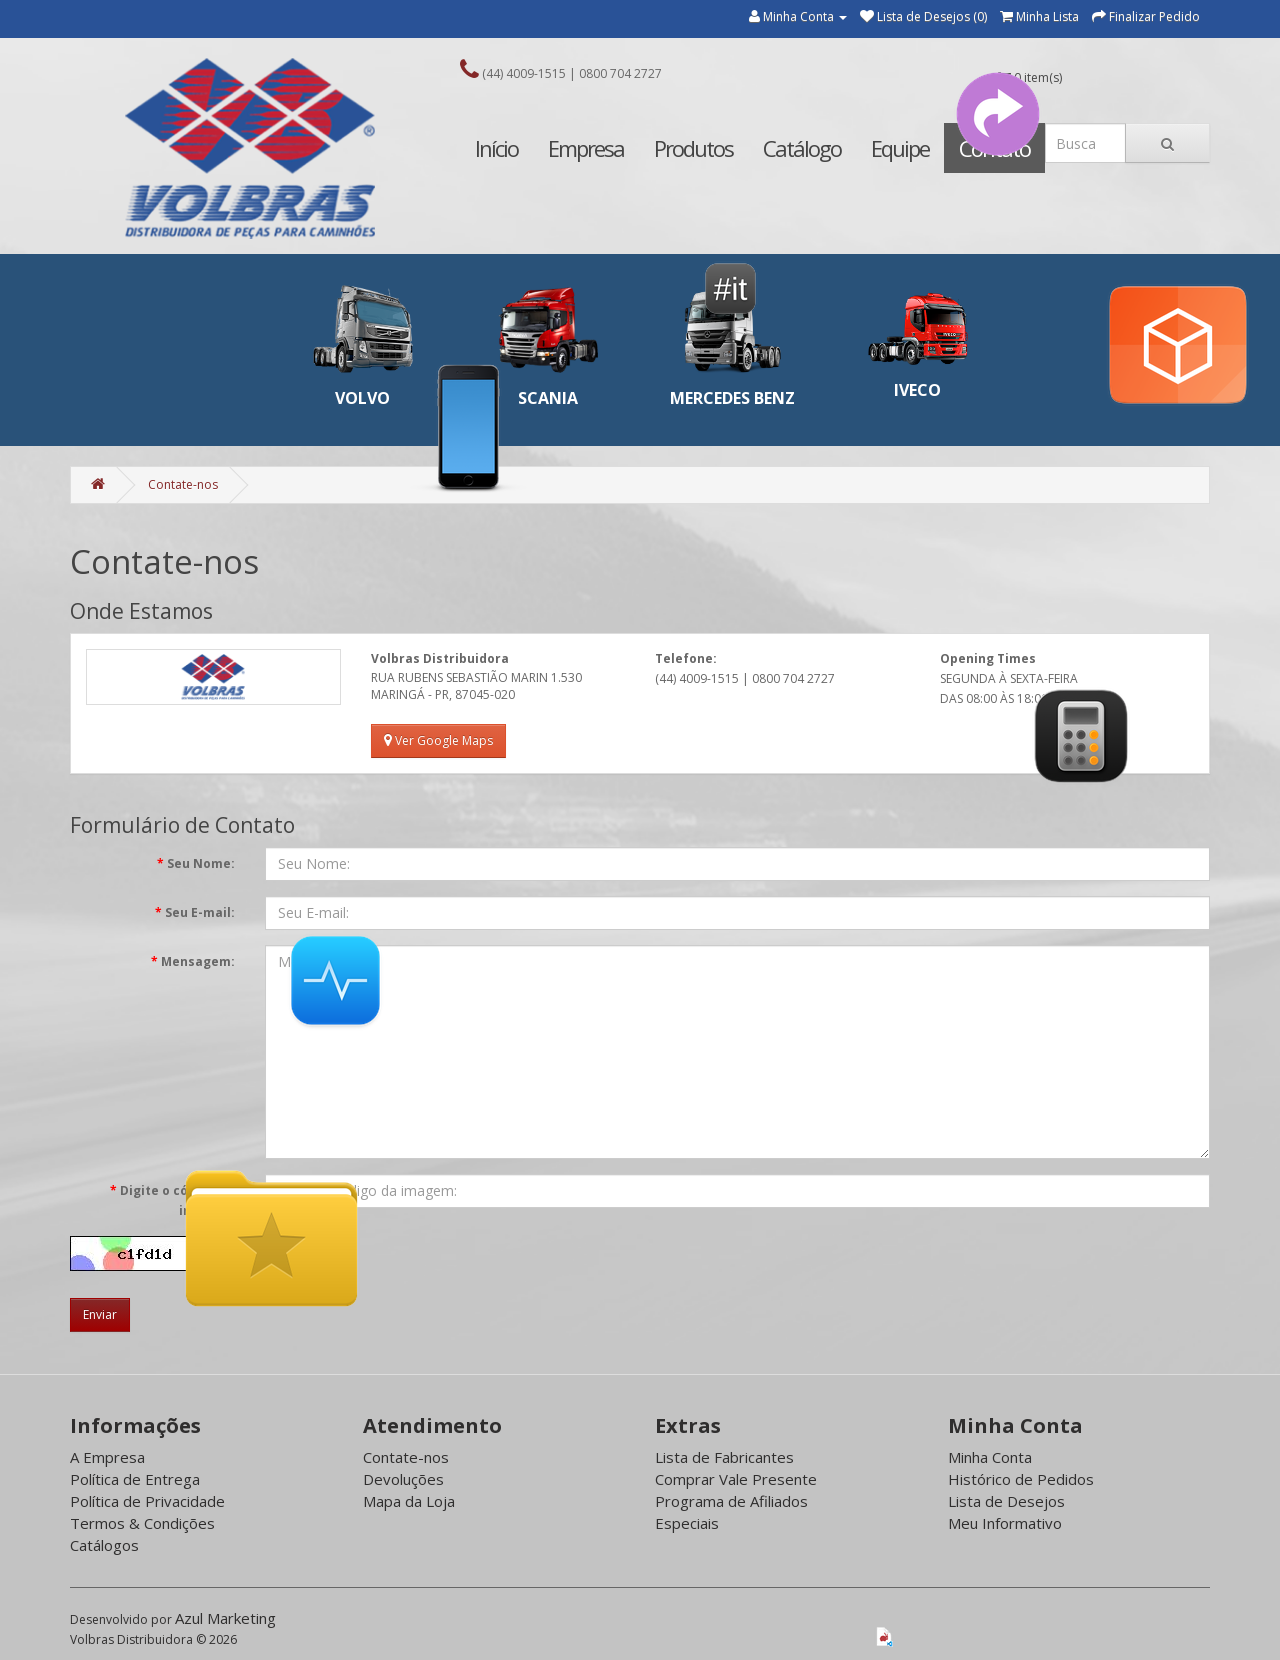 This screenshot has width=1280, height=1660. Describe the element at coordinates (468, 428) in the screenshot. I see `indicates a connected iPhone device` at that location.